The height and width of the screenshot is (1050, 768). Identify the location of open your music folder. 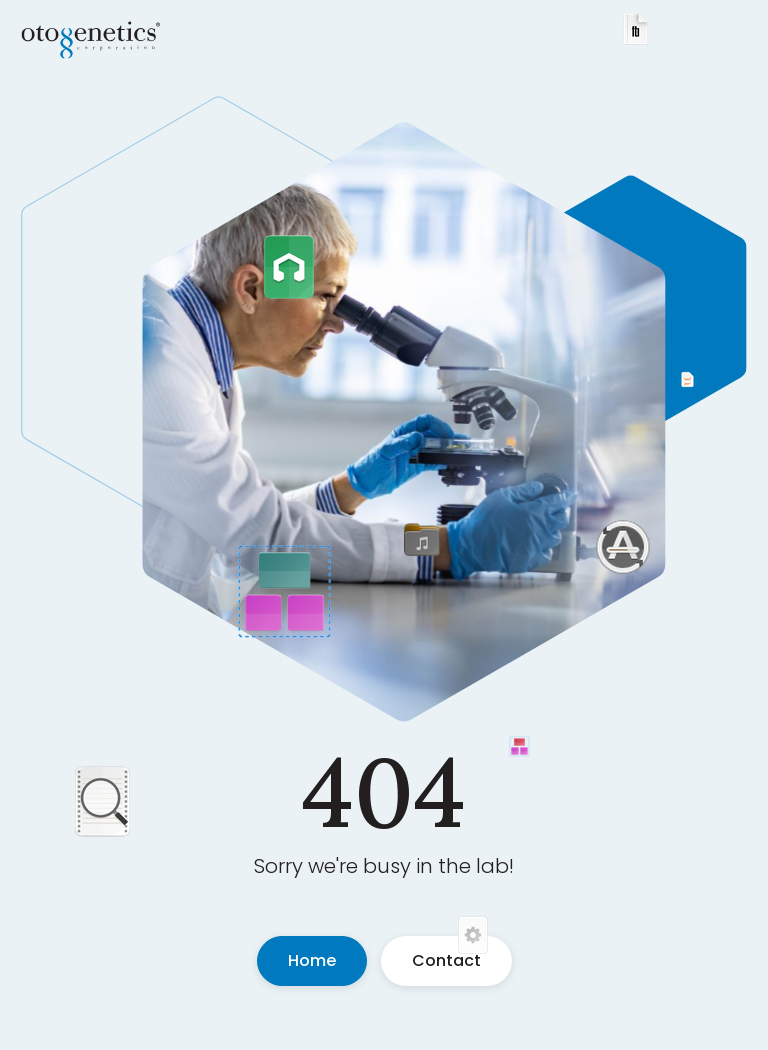
(422, 539).